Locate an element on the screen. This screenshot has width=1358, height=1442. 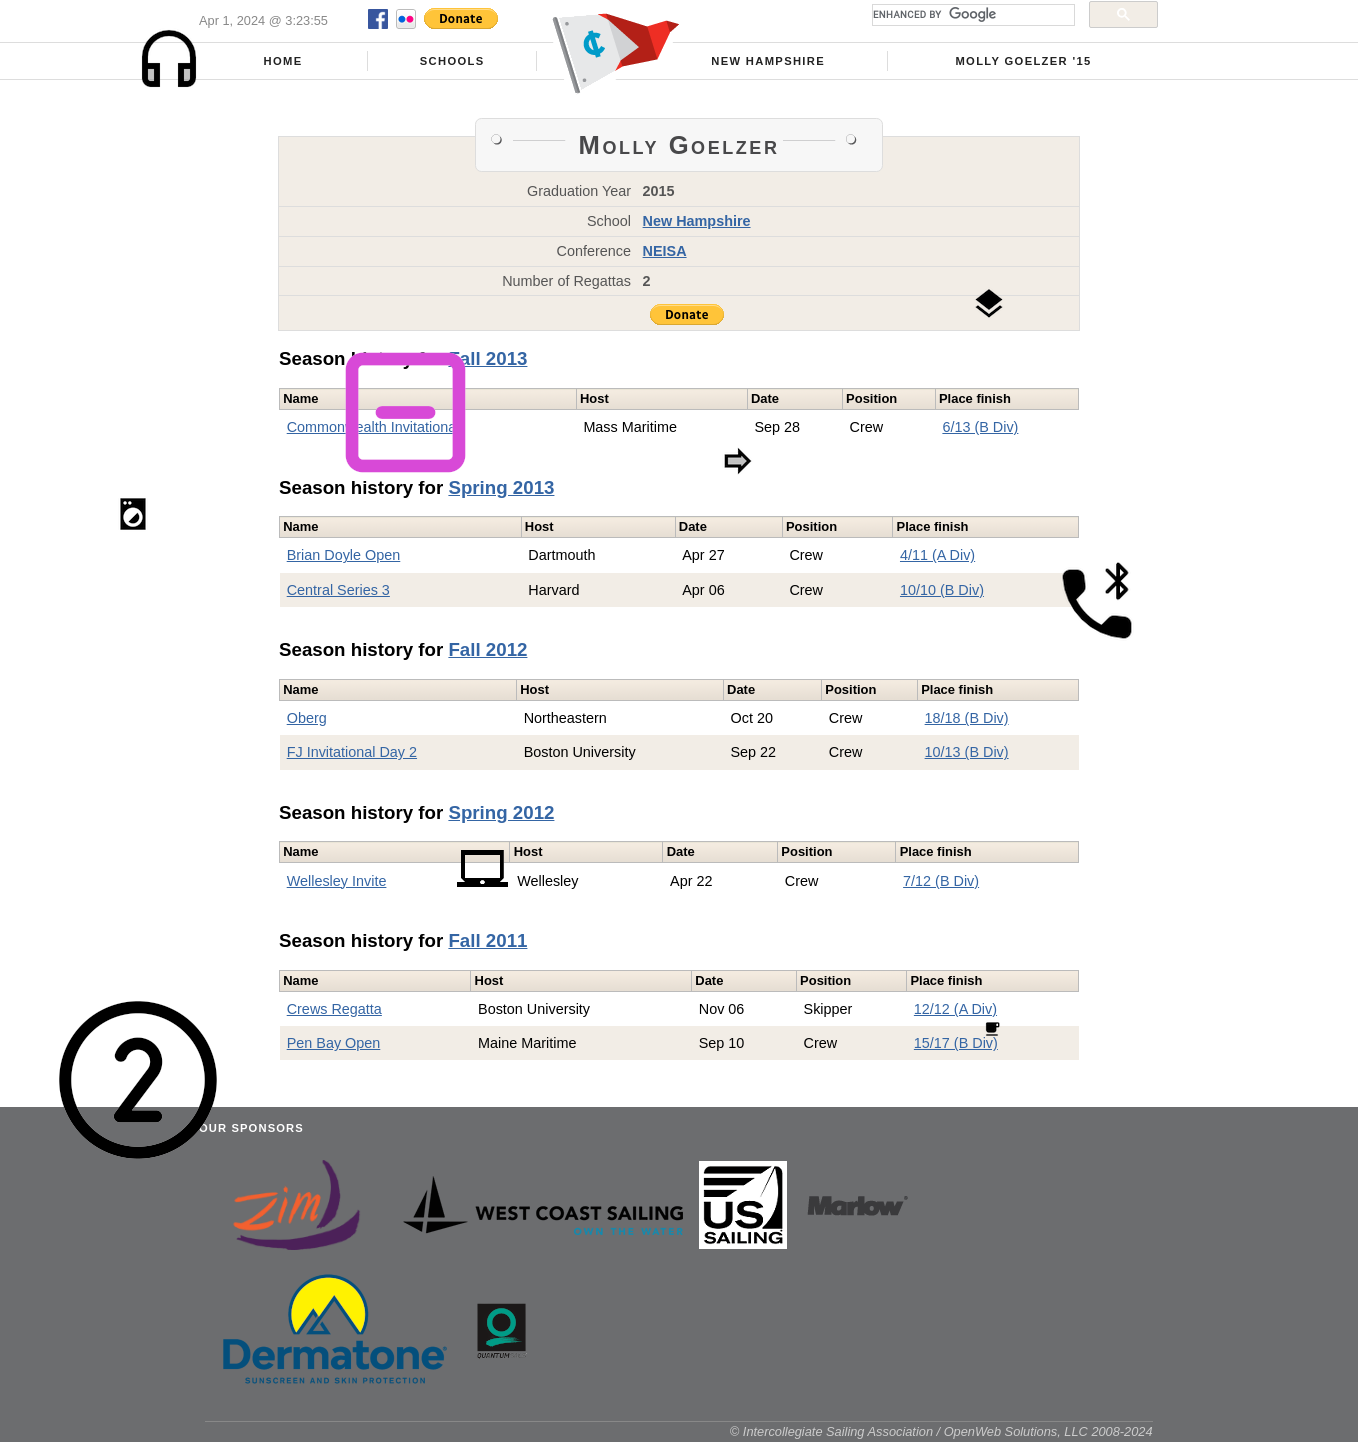
forward an email or message is located at coordinates (738, 461).